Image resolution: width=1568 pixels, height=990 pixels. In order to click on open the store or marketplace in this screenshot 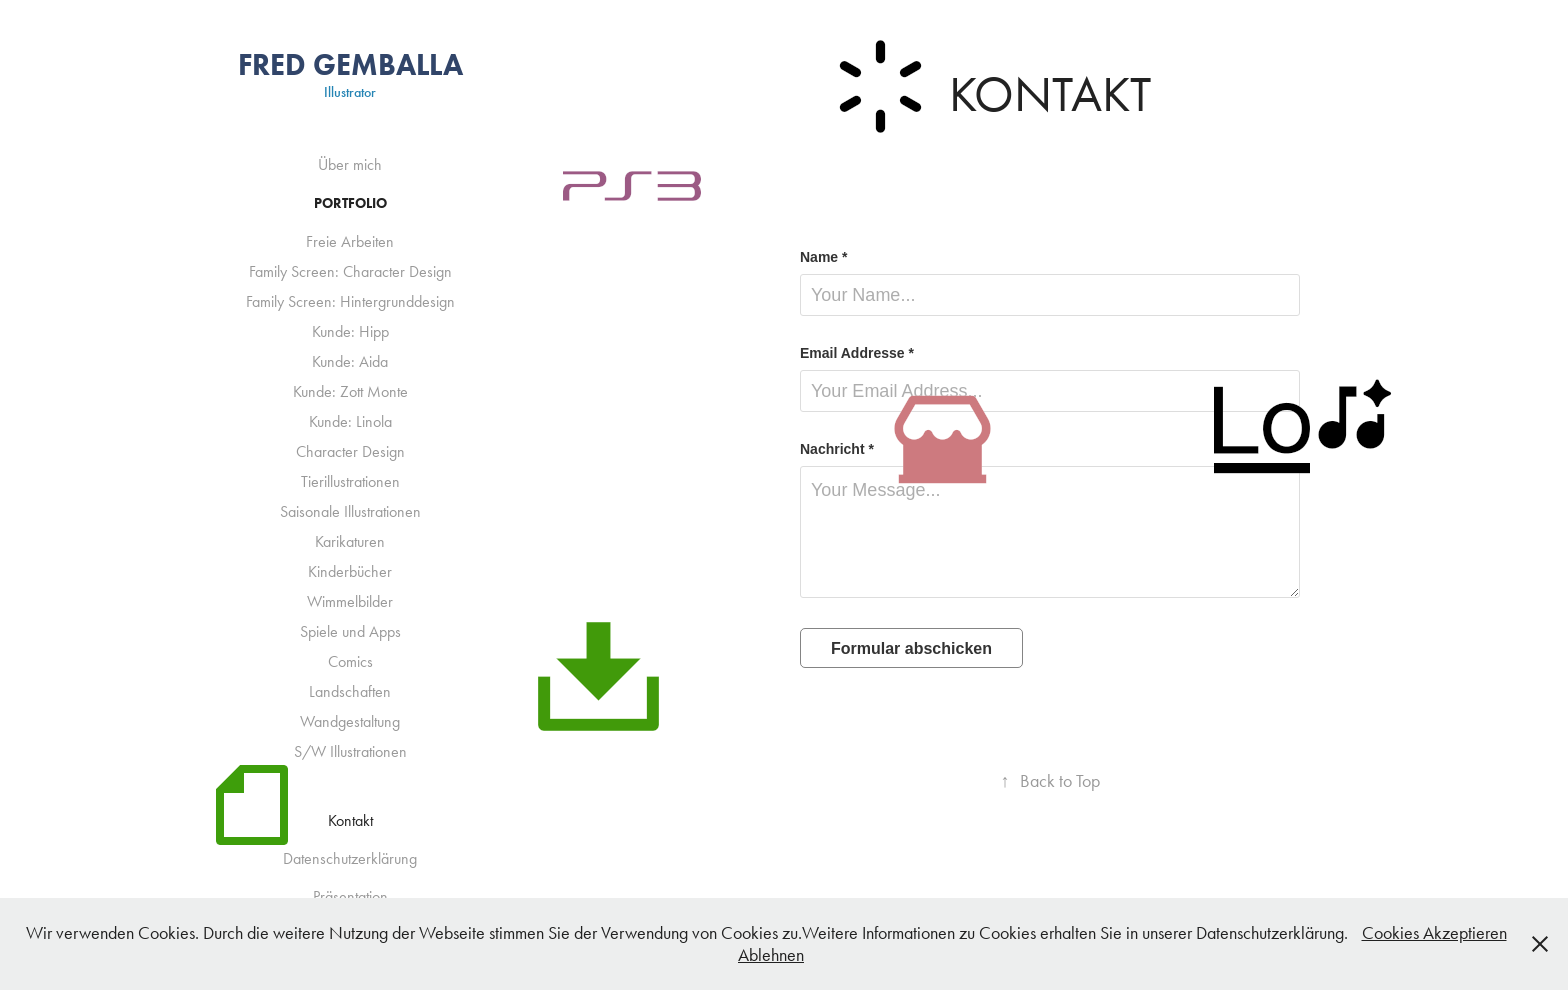, I will do `click(942, 439)`.